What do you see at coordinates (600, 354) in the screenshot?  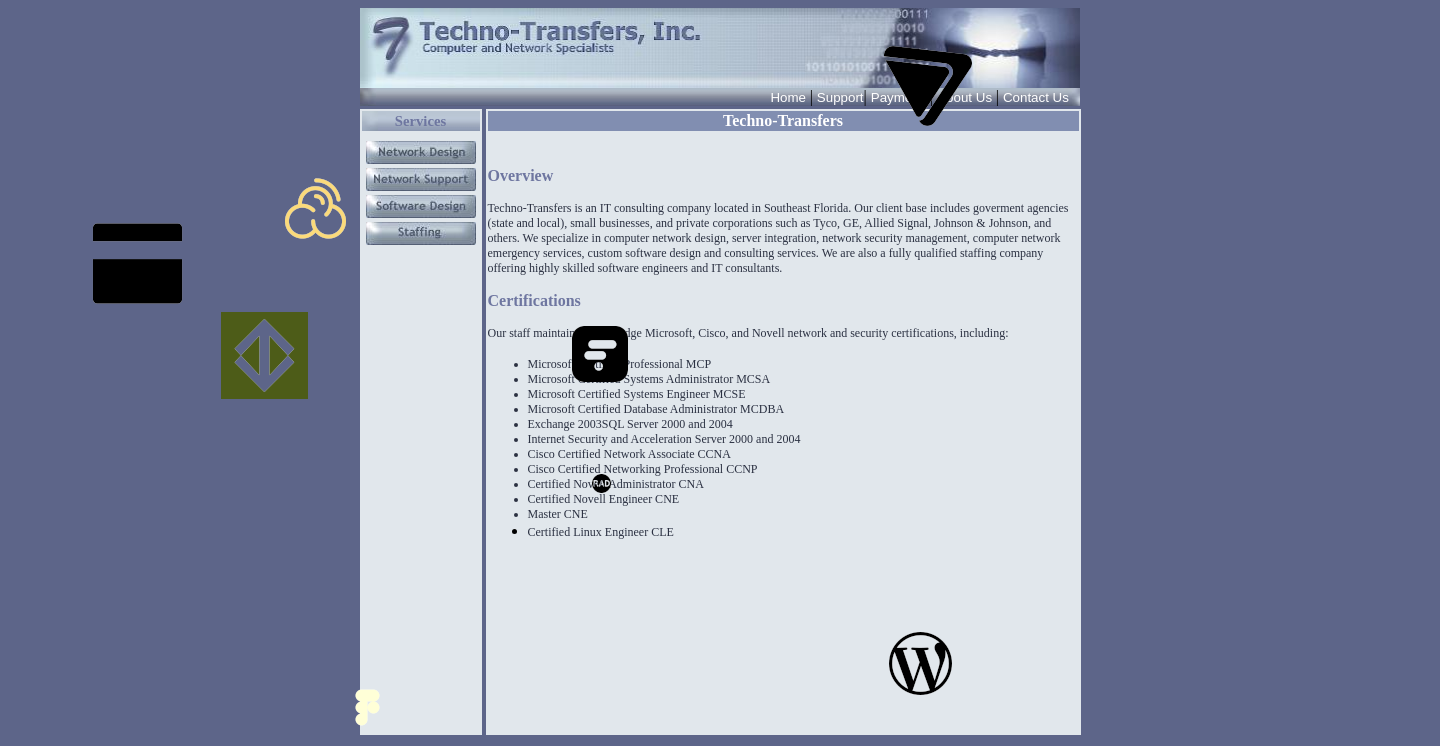 I see `open the Folo app` at bounding box center [600, 354].